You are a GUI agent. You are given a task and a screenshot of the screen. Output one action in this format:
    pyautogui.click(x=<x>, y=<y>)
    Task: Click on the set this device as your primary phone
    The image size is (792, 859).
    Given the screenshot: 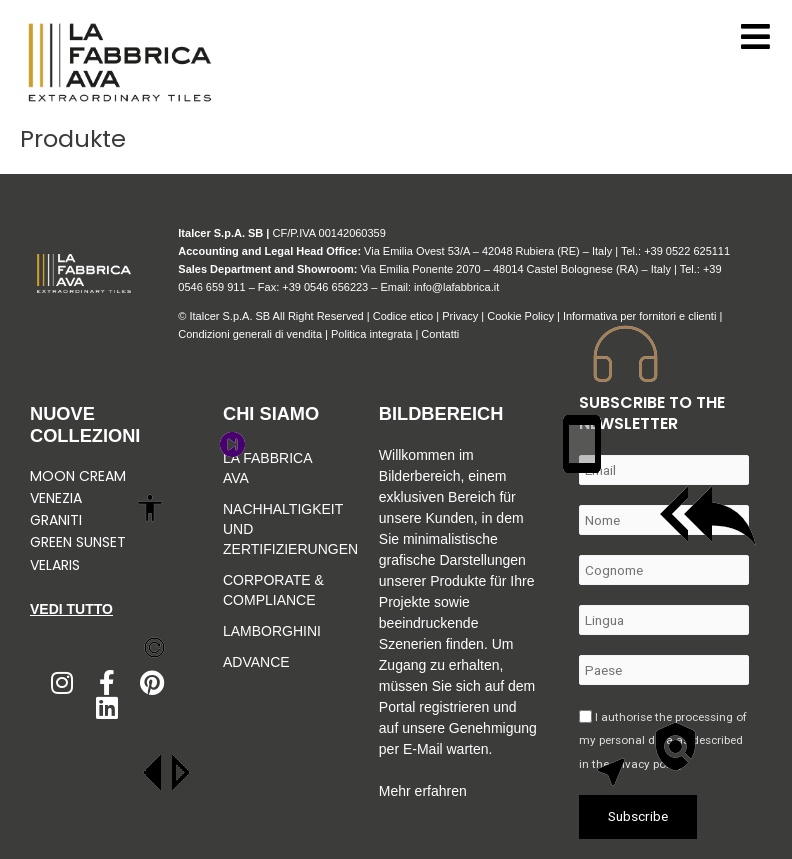 What is the action you would take?
    pyautogui.click(x=582, y=444)
    